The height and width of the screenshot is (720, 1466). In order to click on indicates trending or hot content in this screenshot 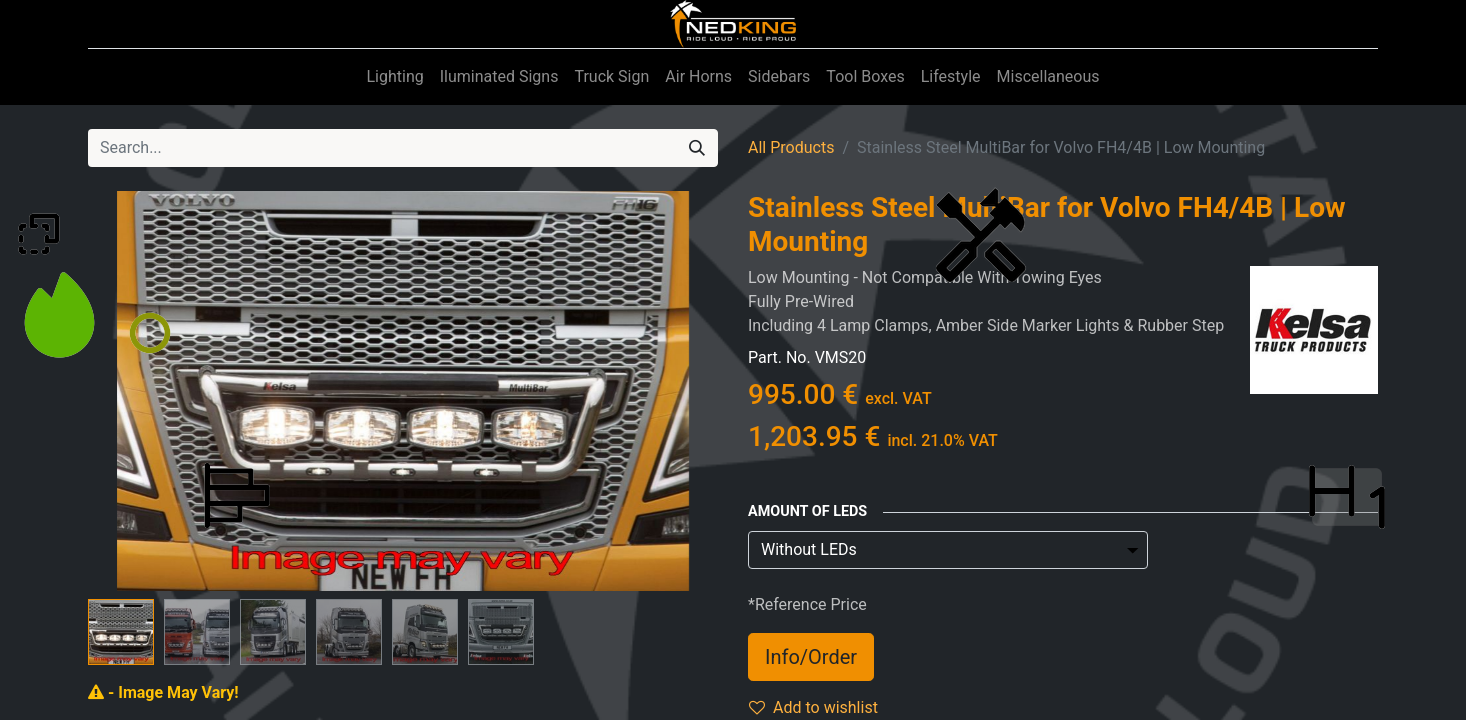, I will do `click(59, 316)`.